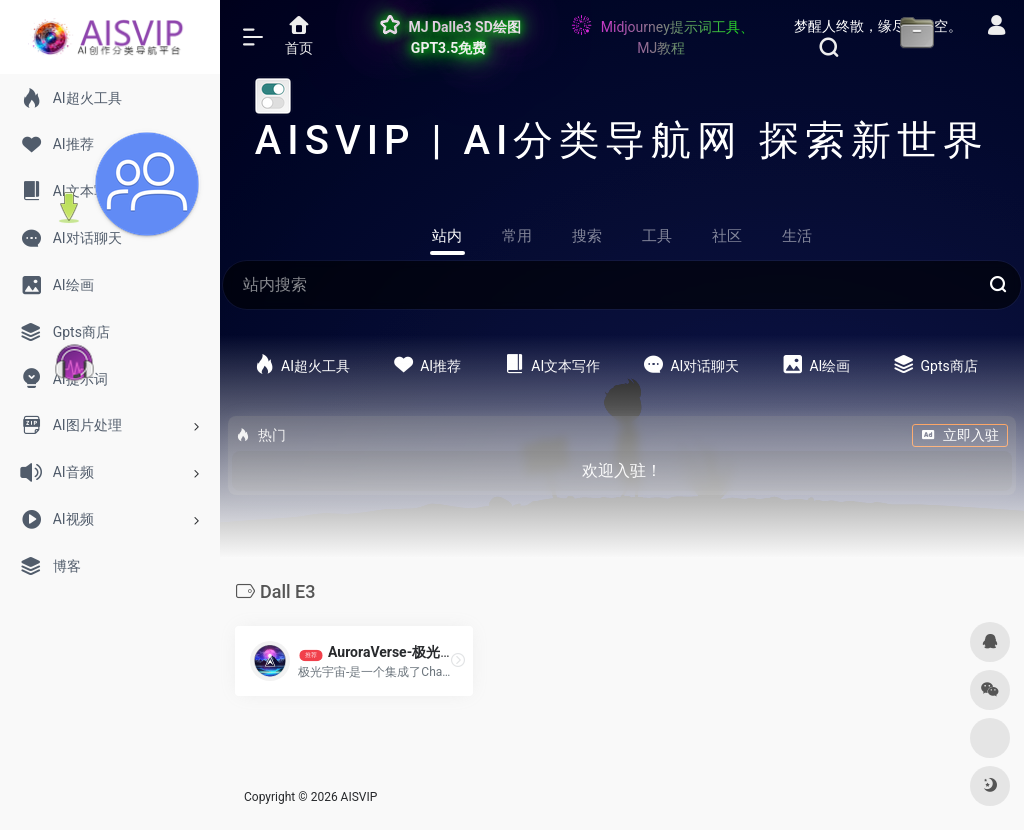 The height and width of the screenshot is (830, 1024). What do you see at coordinates (917, 32) in the screenshot?
I see `open the file manager app` at bounding box center [917, 32].